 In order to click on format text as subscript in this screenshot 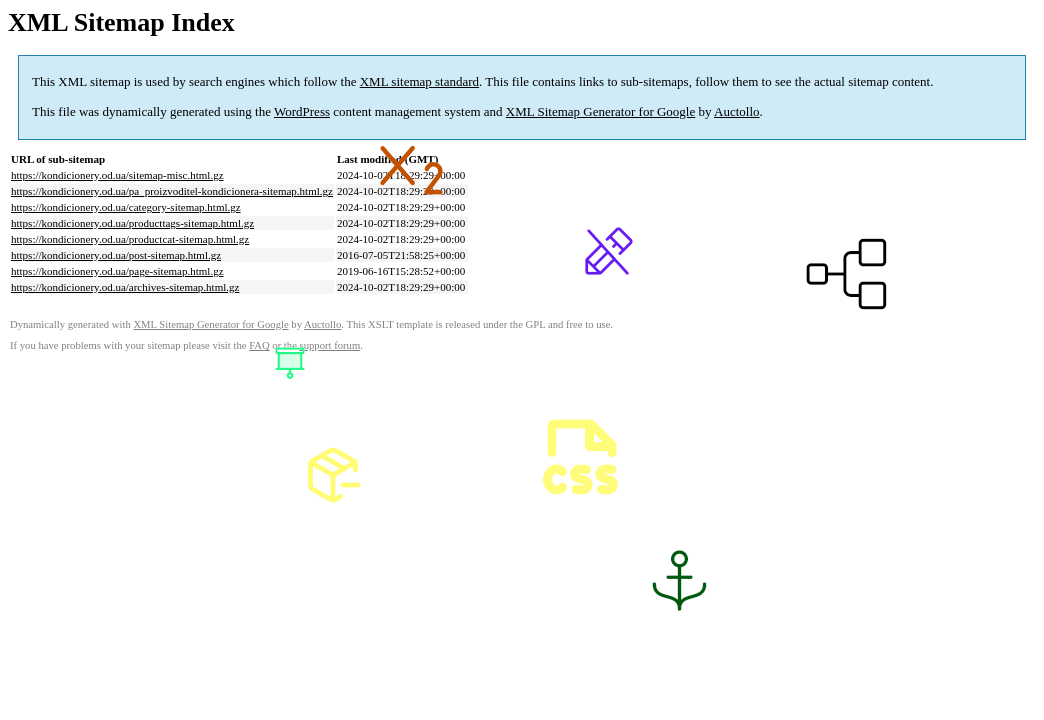, I will do `click(408, 169)`.